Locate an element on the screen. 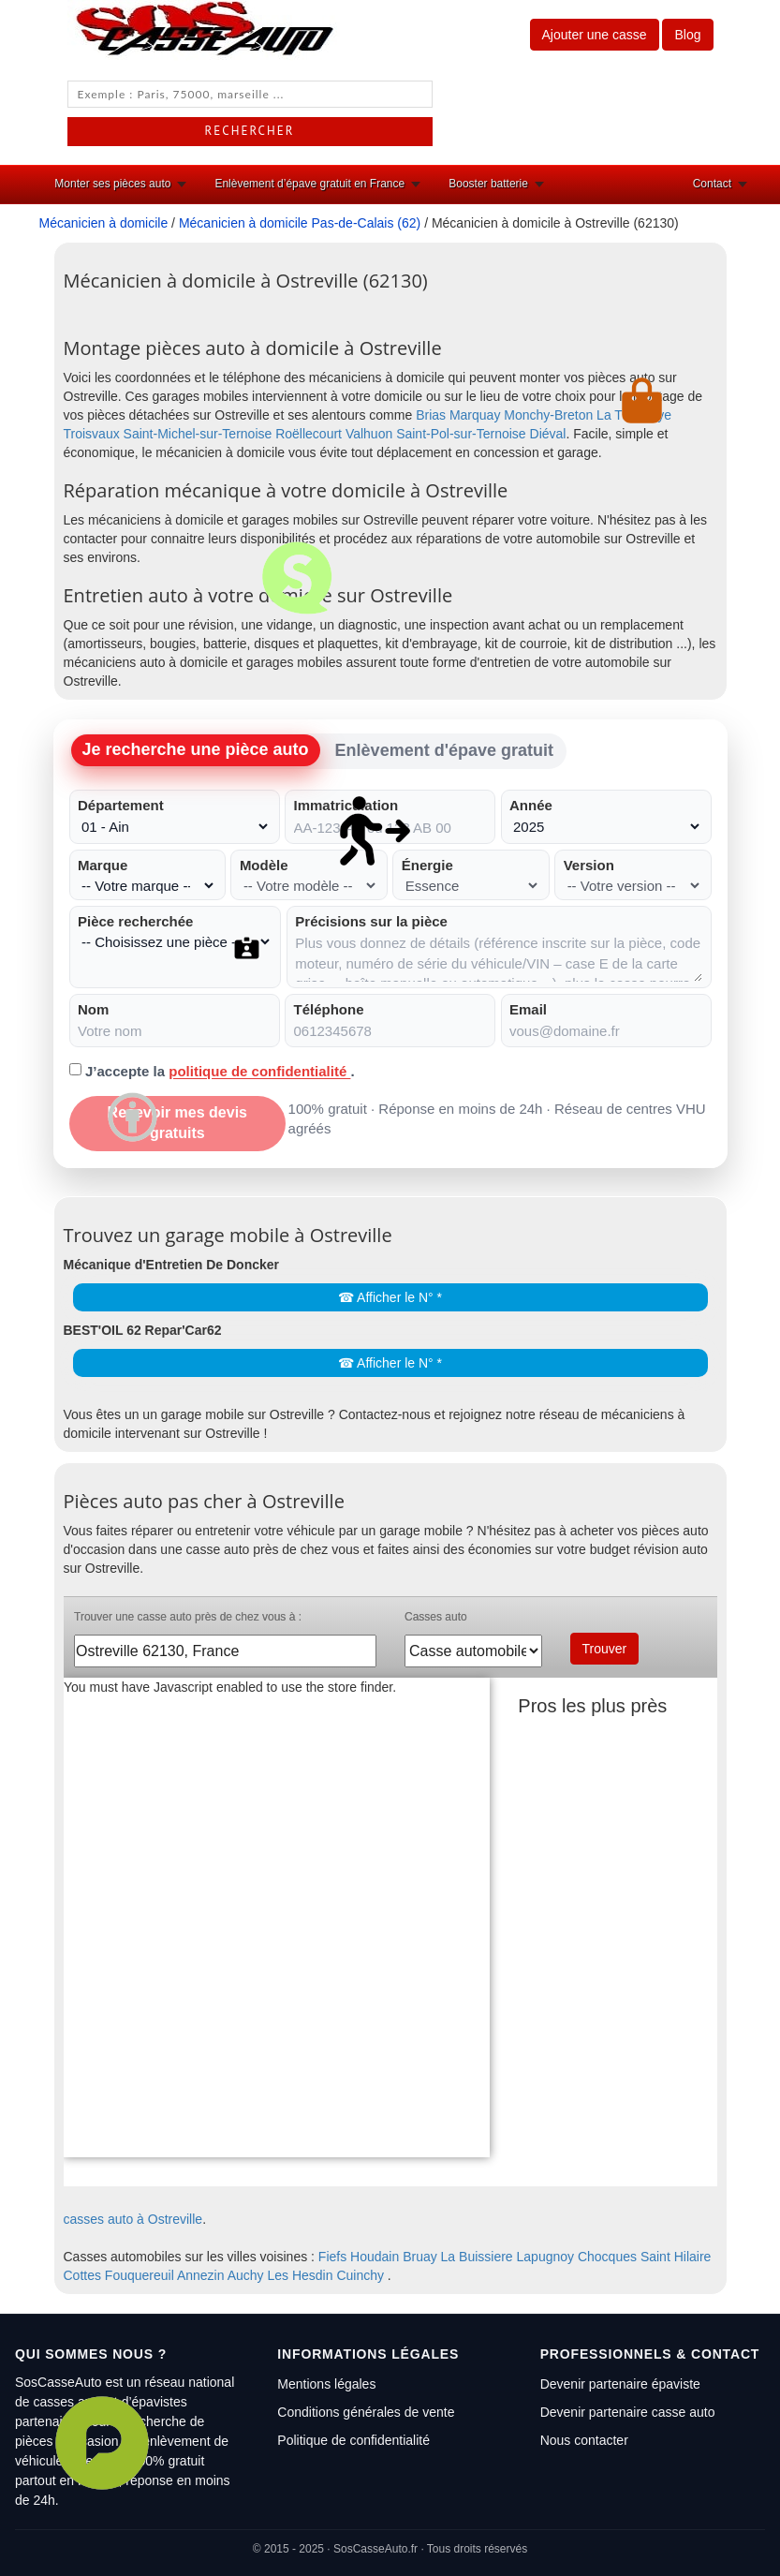 This screenshot has width=780, height=2576. creative commons attribution license indicator is located at coordinates (132, 1117).